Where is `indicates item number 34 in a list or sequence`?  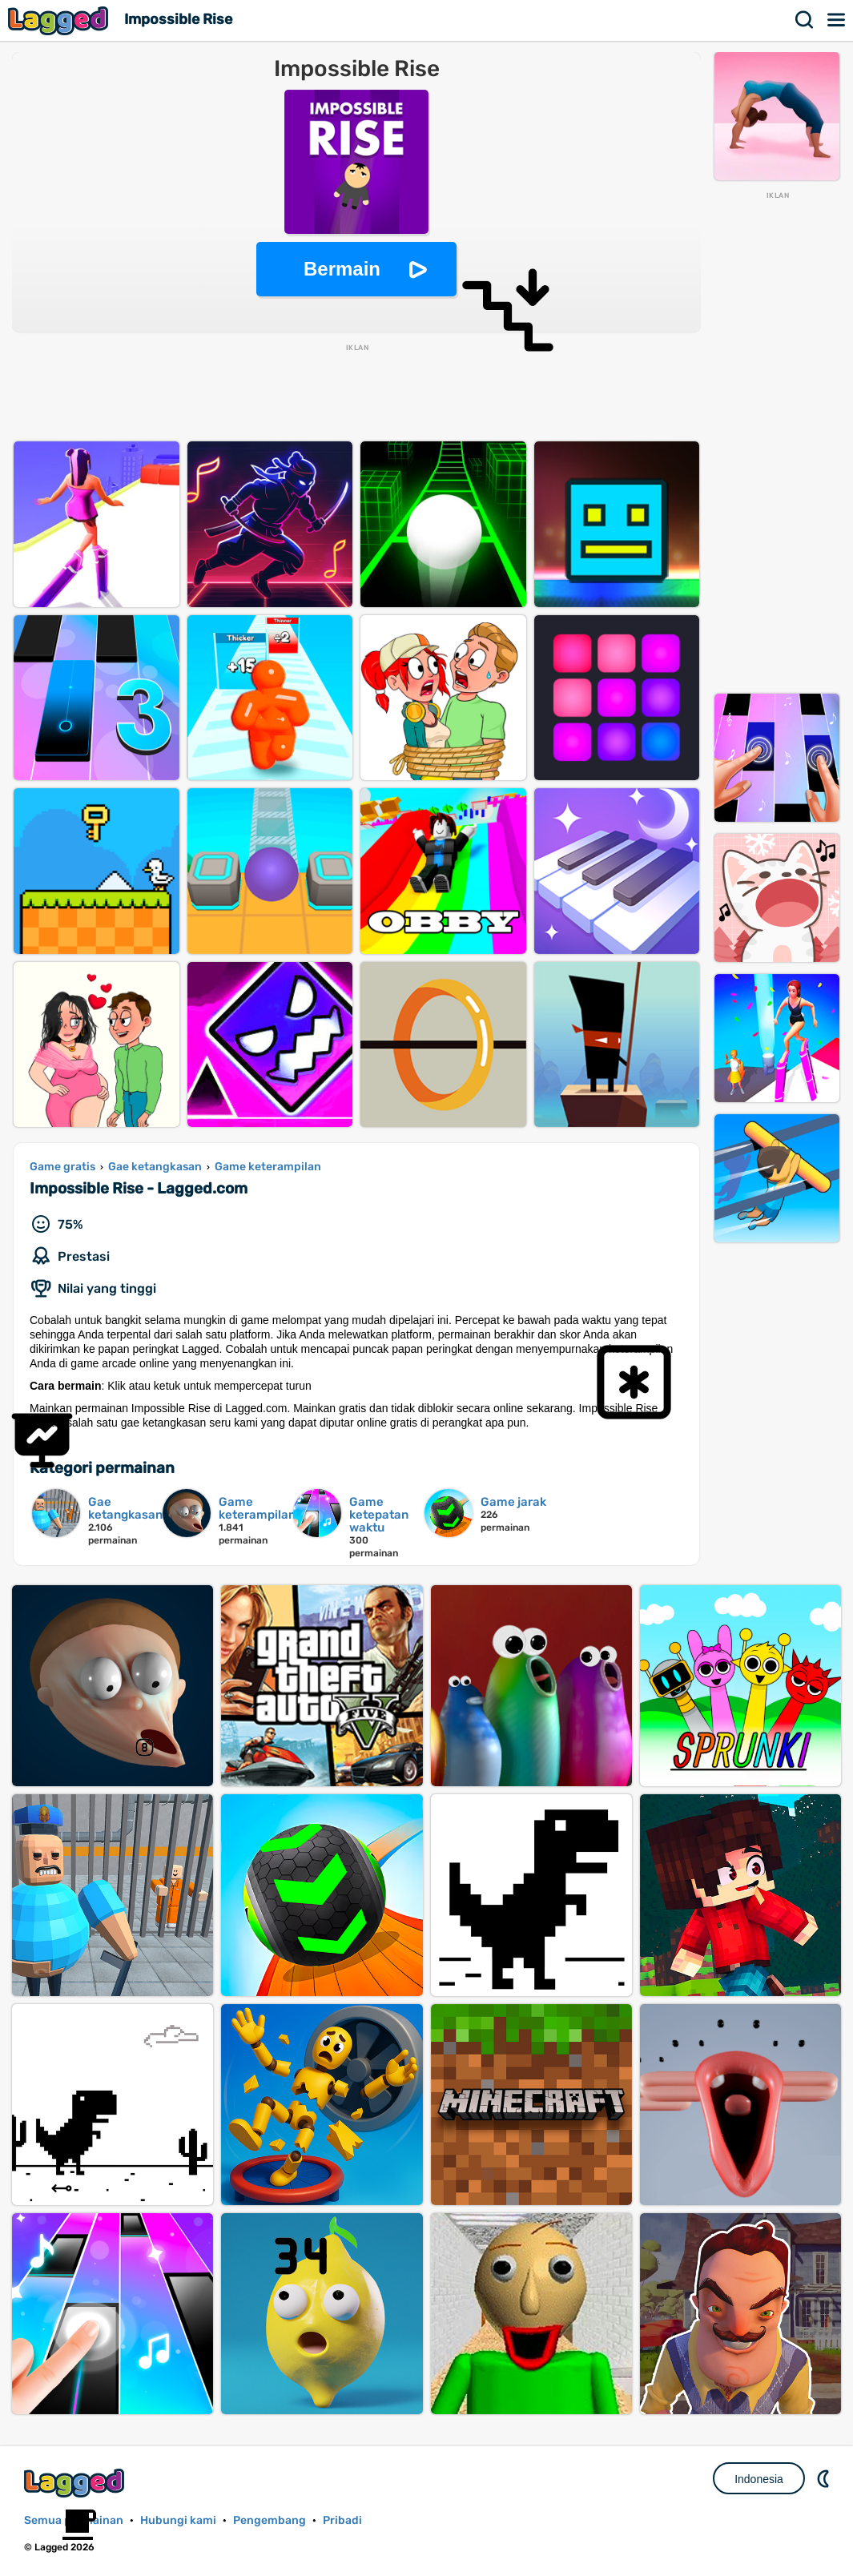 indicates item number 34 in a list or sequence is located at coordinates (300, 2256).